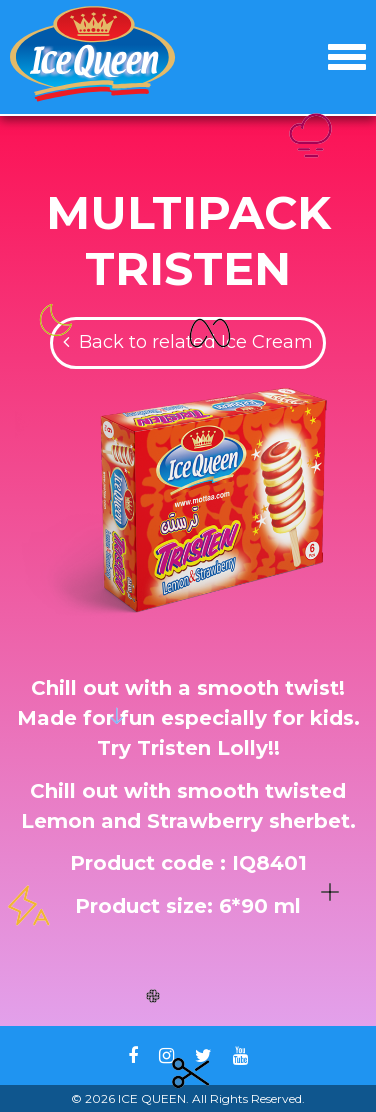 Image resolution: width=376 pixels, height=1112 pixels. What do you see at coordinates (153, 996) in the screenshot?
I see `open Slack messaging app` at bounding box center [153, 996].